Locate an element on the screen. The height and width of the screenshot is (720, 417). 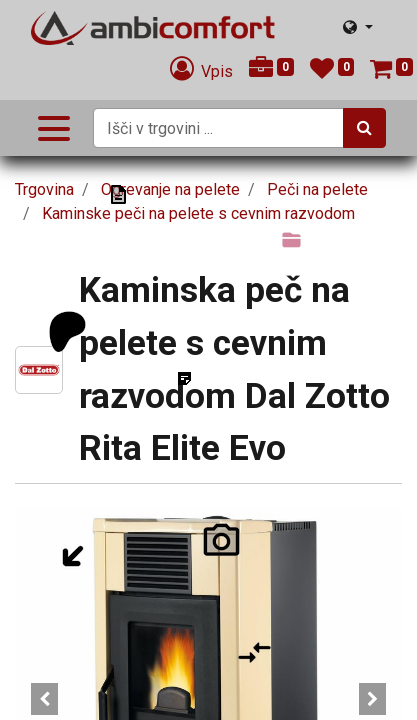
compare two items or options is located at coordinates (254, 652).